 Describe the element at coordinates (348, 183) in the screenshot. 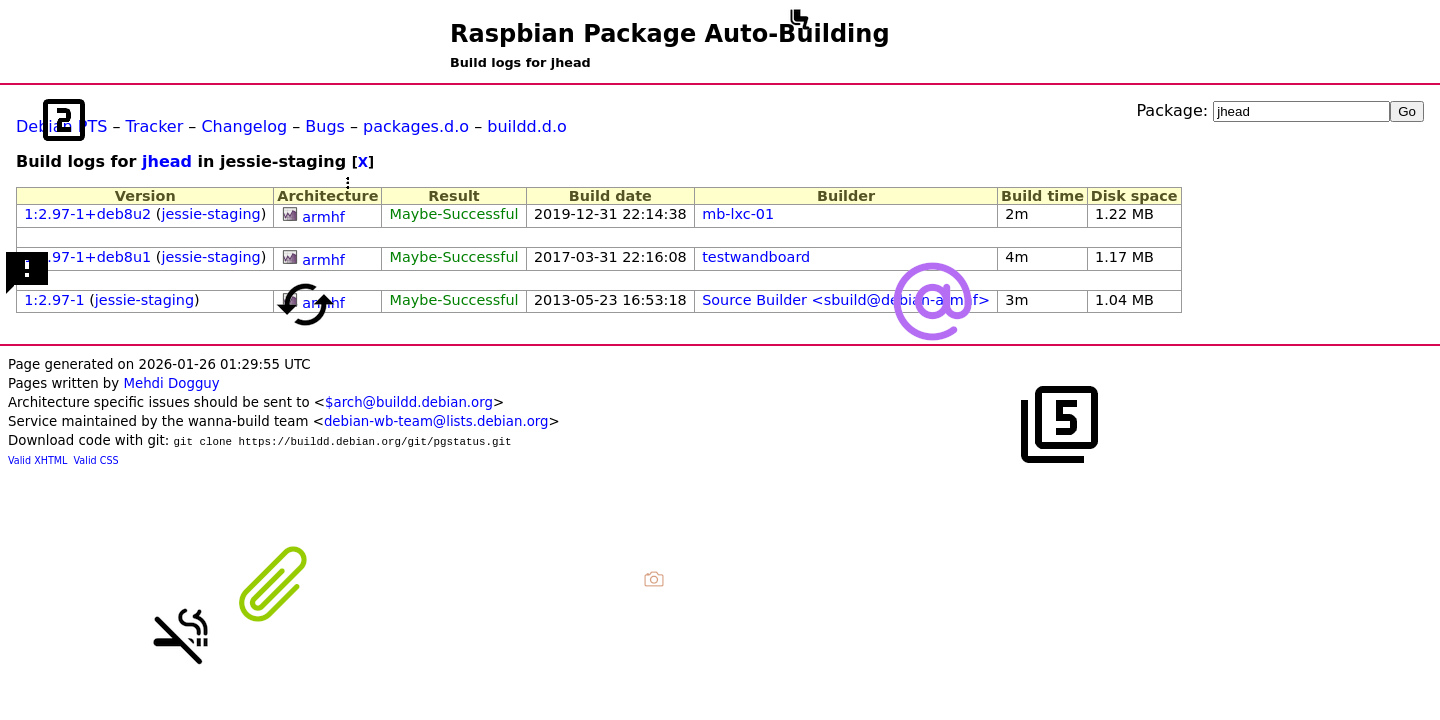

I see `open additional options menu` at that location.